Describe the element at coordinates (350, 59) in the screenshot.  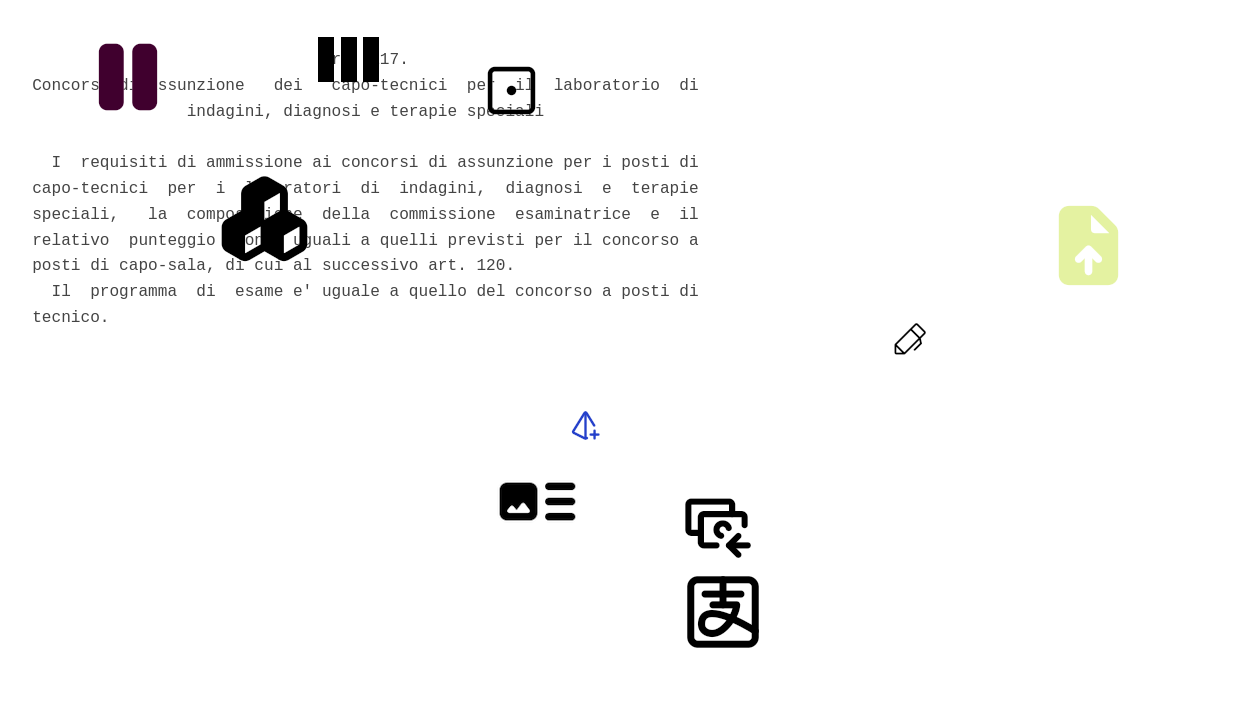
I see `switch to week view in calendar` at that location.